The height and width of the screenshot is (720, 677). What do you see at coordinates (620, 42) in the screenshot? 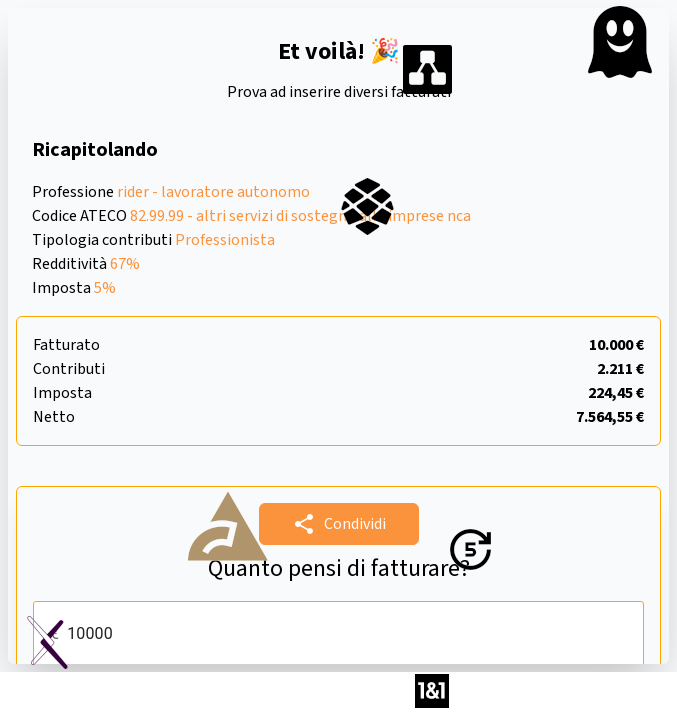
I see `open ghostery privacy browser extension` at bounding box center [620, 42].